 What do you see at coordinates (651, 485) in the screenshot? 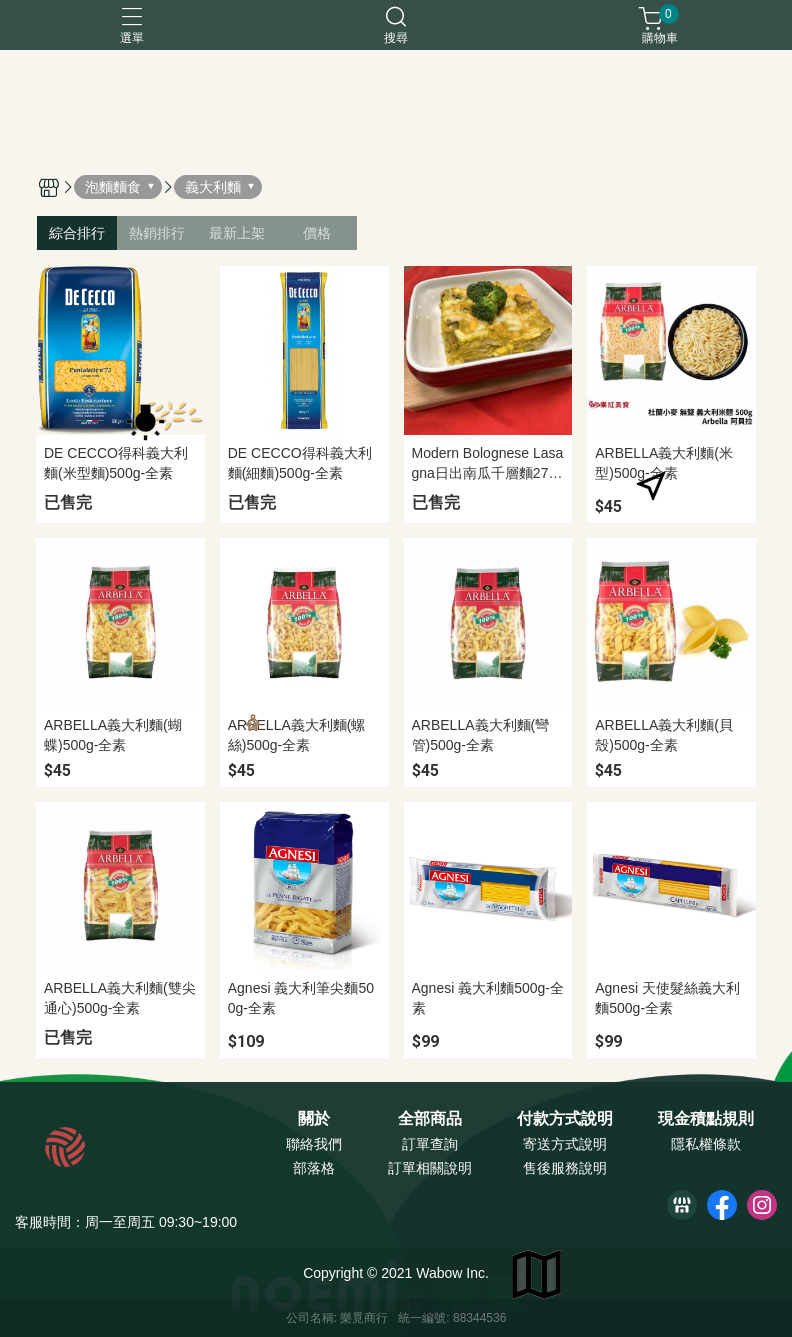
I see `access navigation or get directions` at bounding box center [651, 485].